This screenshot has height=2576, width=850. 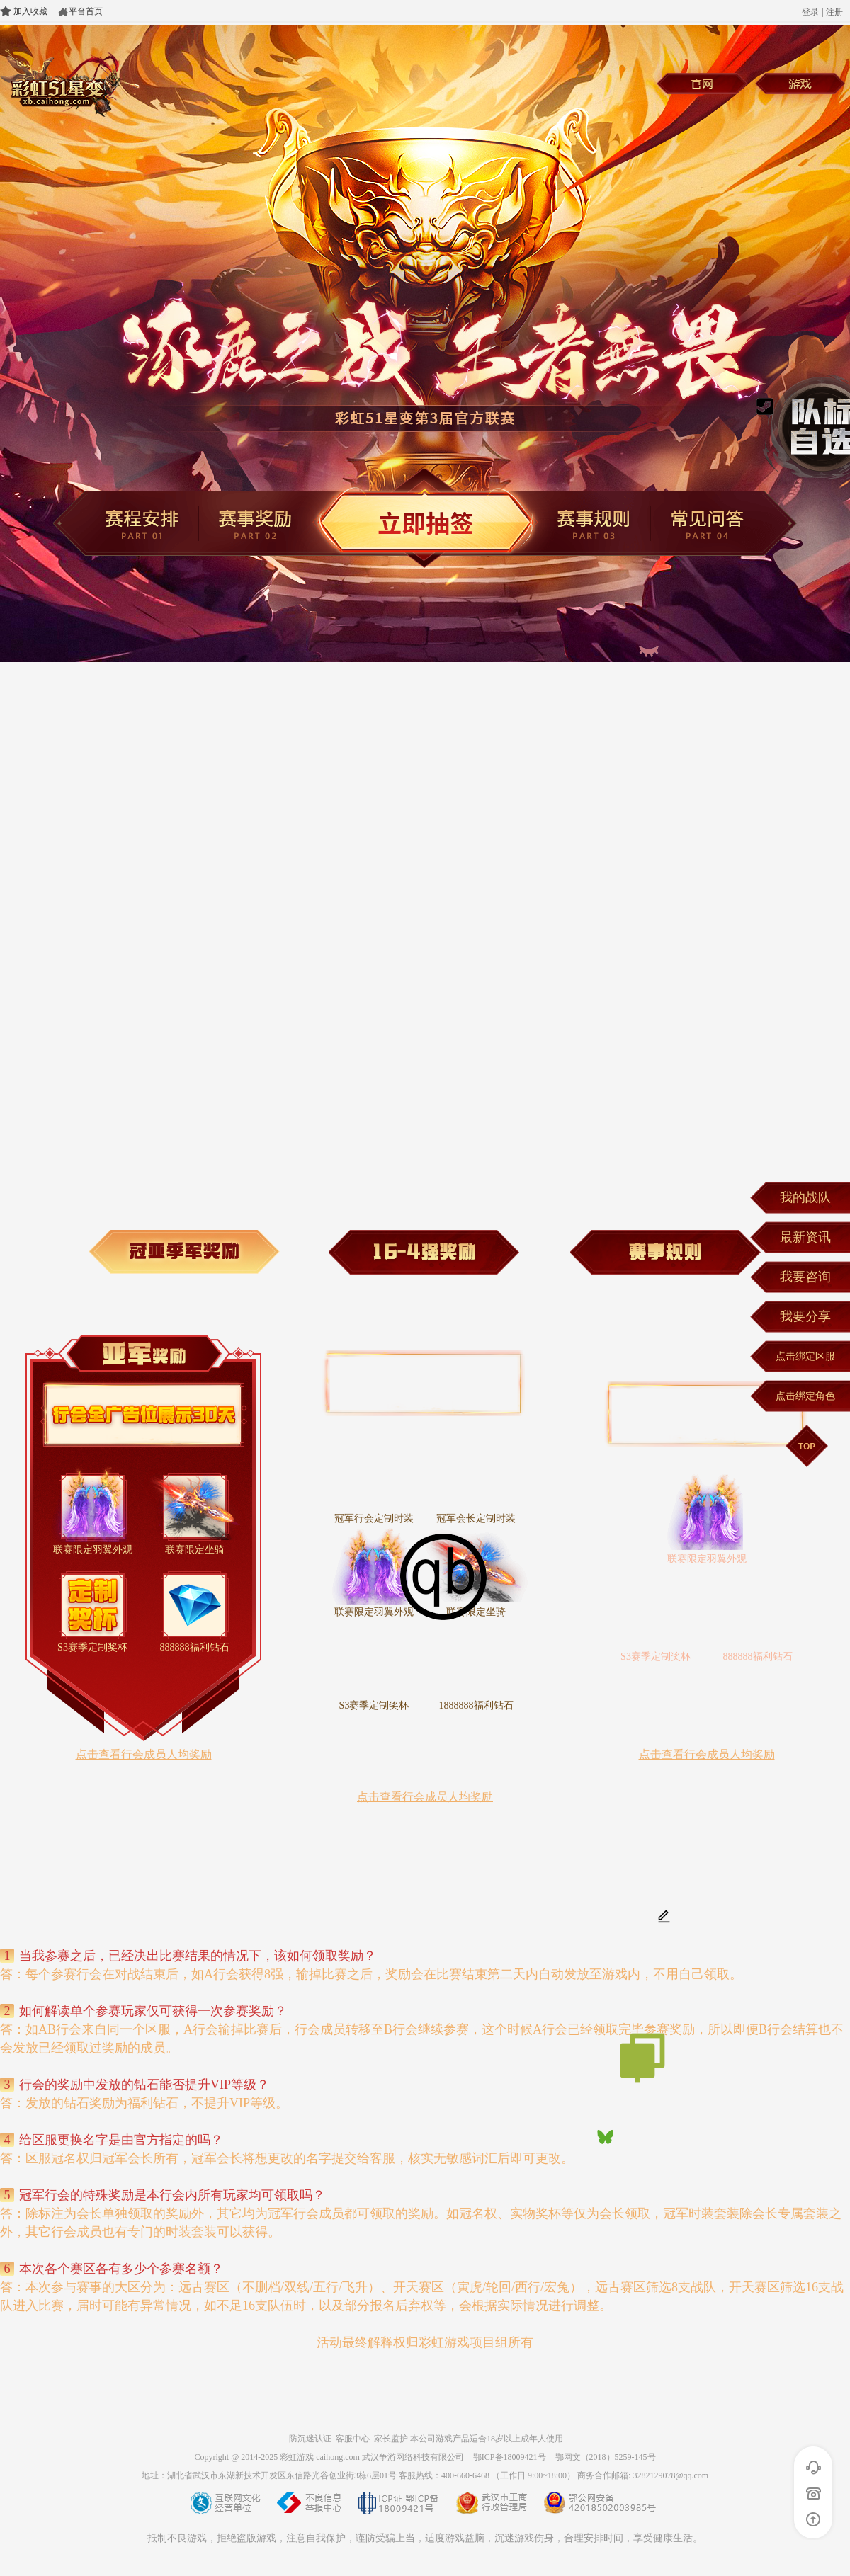 What do you see at coordinates (649, 651) in the screenshot?
I see `hide password or sensitive content` at bounding box center [649, 651].